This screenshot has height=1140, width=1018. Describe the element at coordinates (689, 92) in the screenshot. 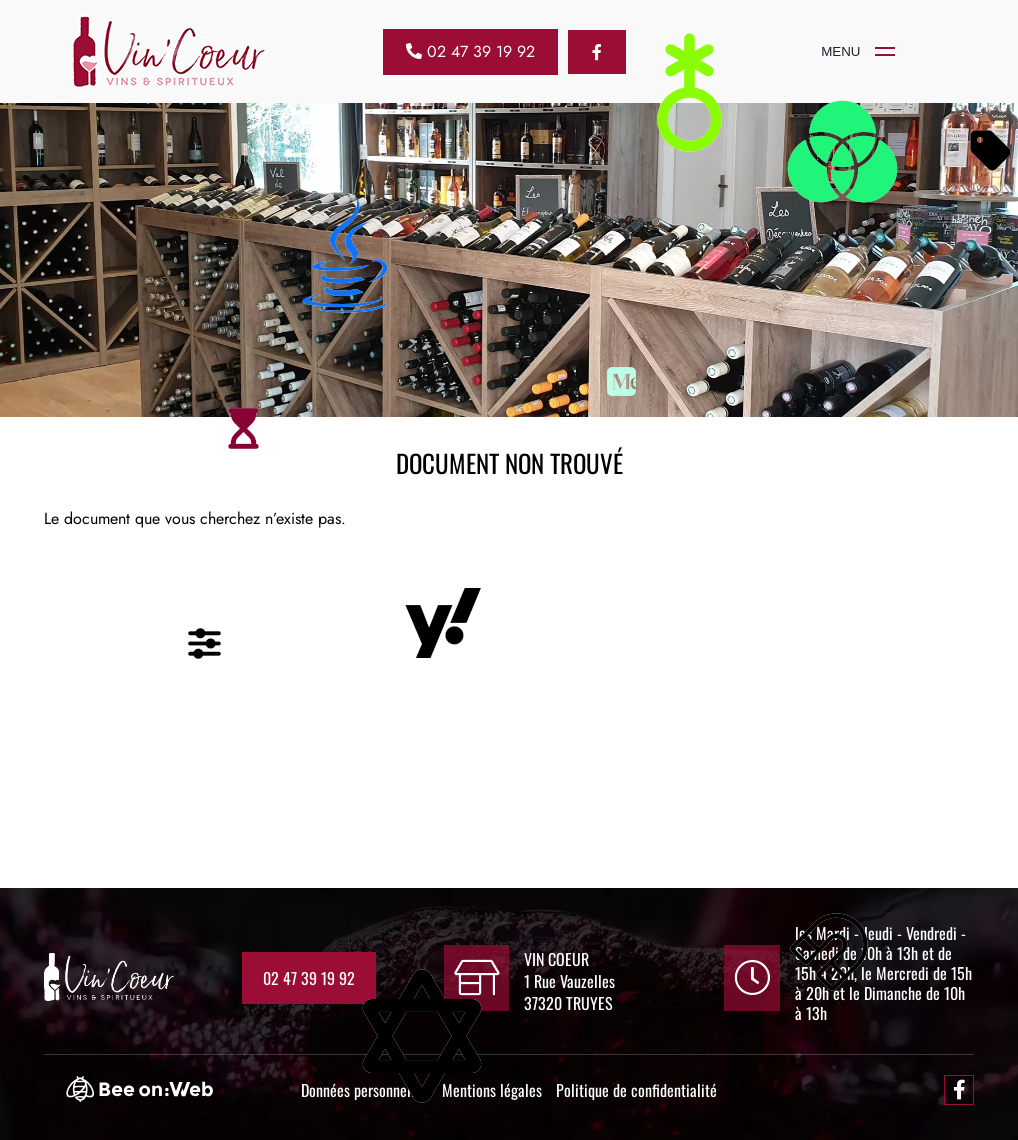

I see `indicates non-binary gender identity option` at that location.